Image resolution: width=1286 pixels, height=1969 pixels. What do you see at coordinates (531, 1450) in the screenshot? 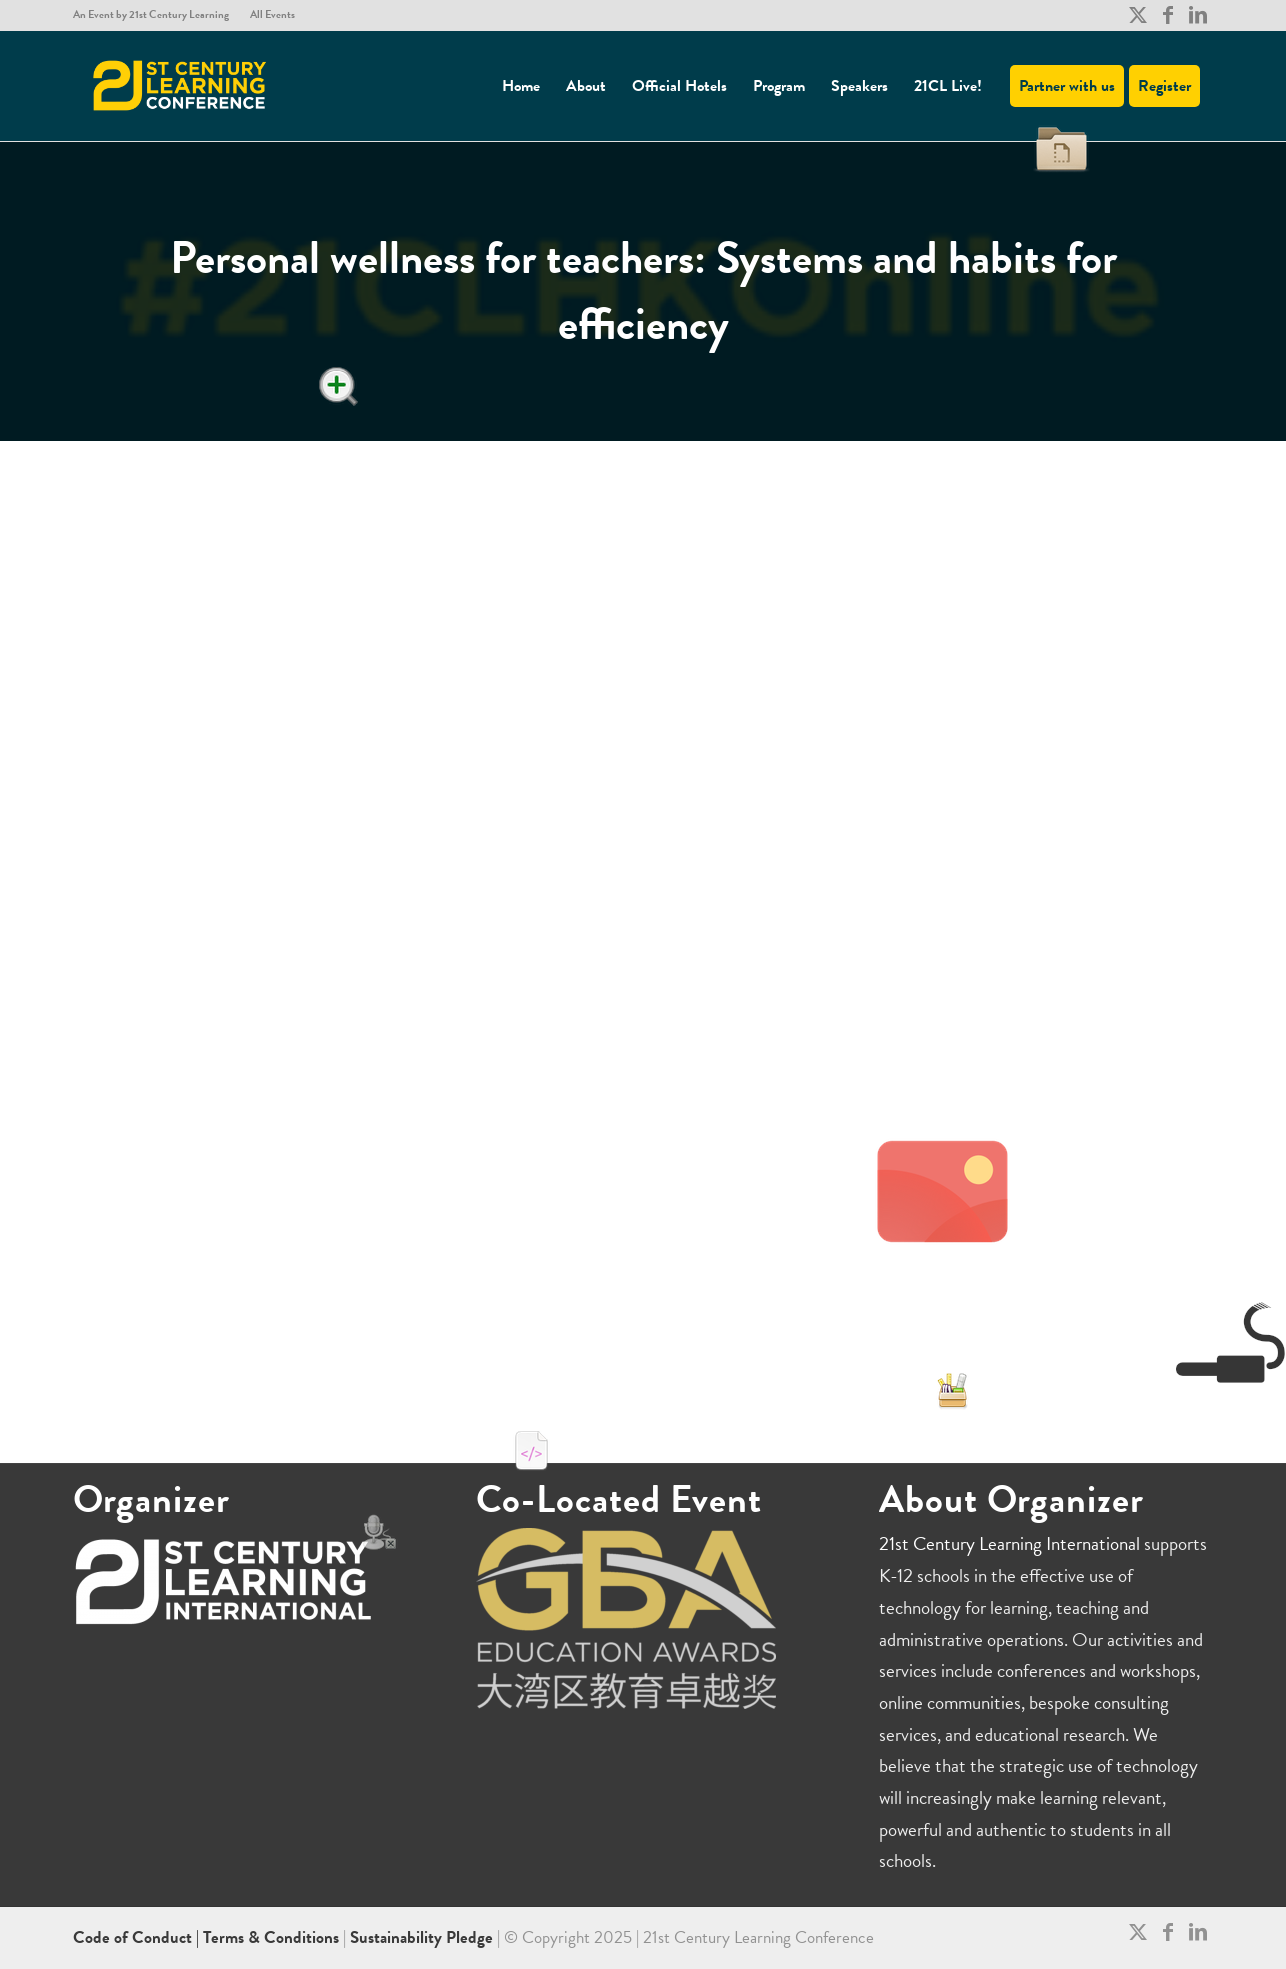
I see `an XML or markup file` at bounding box center [531, 1450].